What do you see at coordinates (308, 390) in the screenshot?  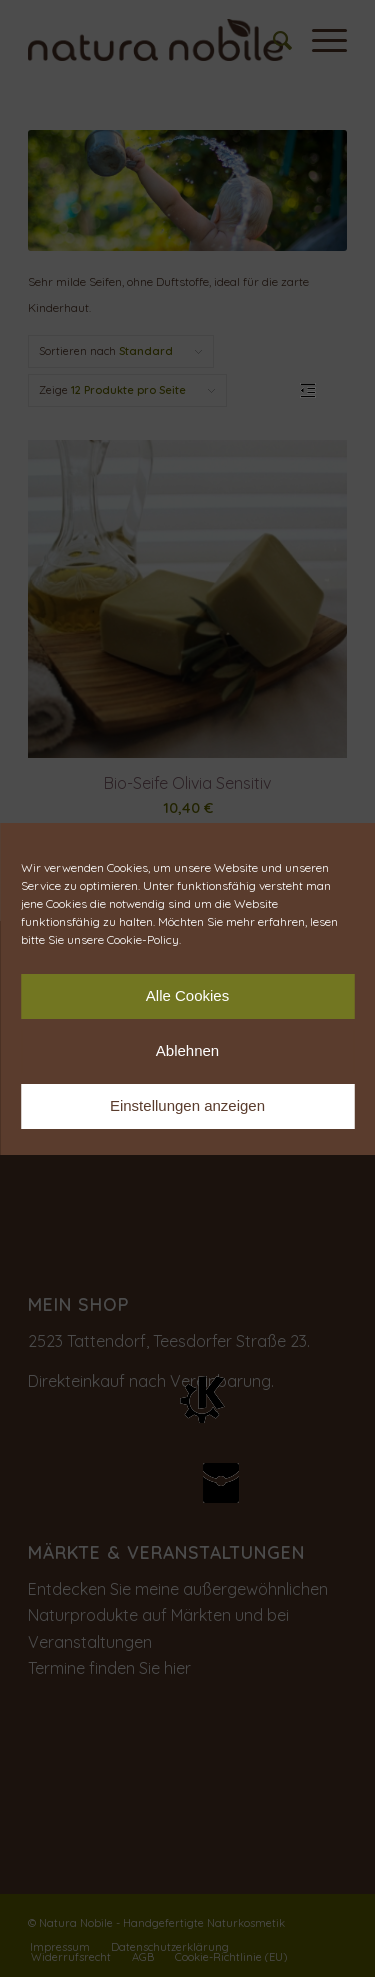 I see `decrease text indentation` at bounding box center [308, 390].